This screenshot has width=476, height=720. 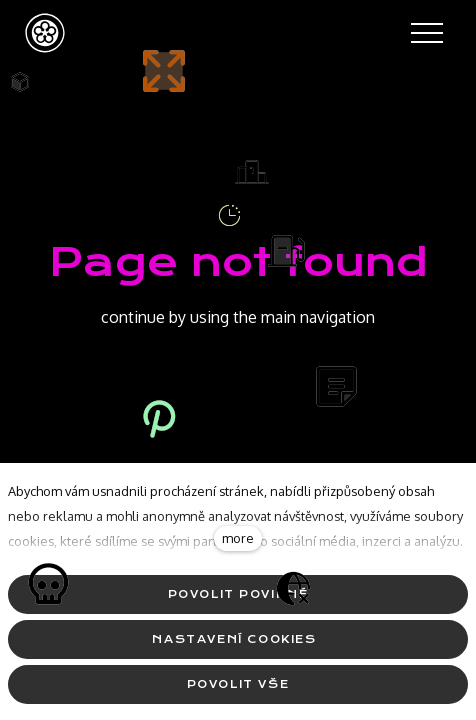 I want to click on view leaderboard rankings, so click(x=252, y=172).